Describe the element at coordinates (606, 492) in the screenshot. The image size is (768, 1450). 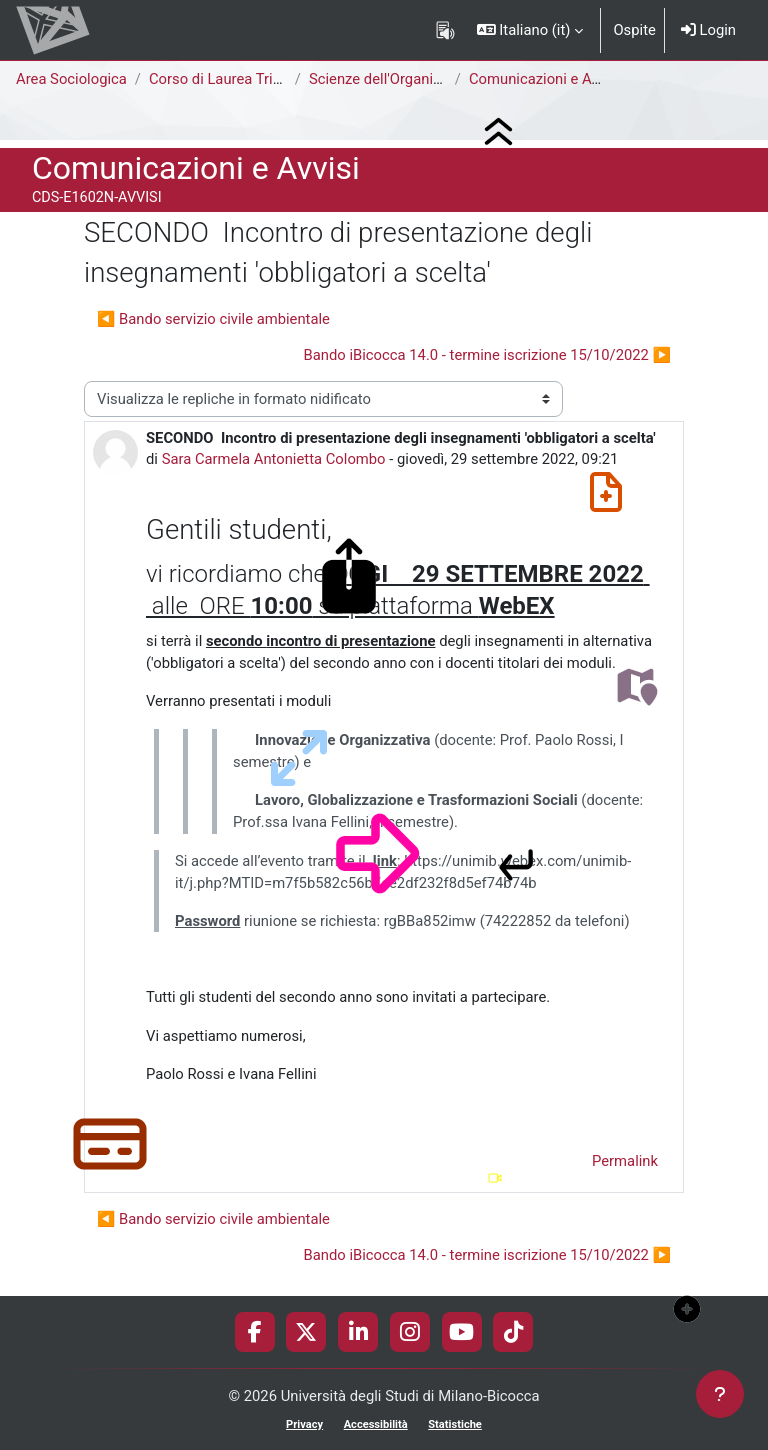
I see `create a new file` at that location.